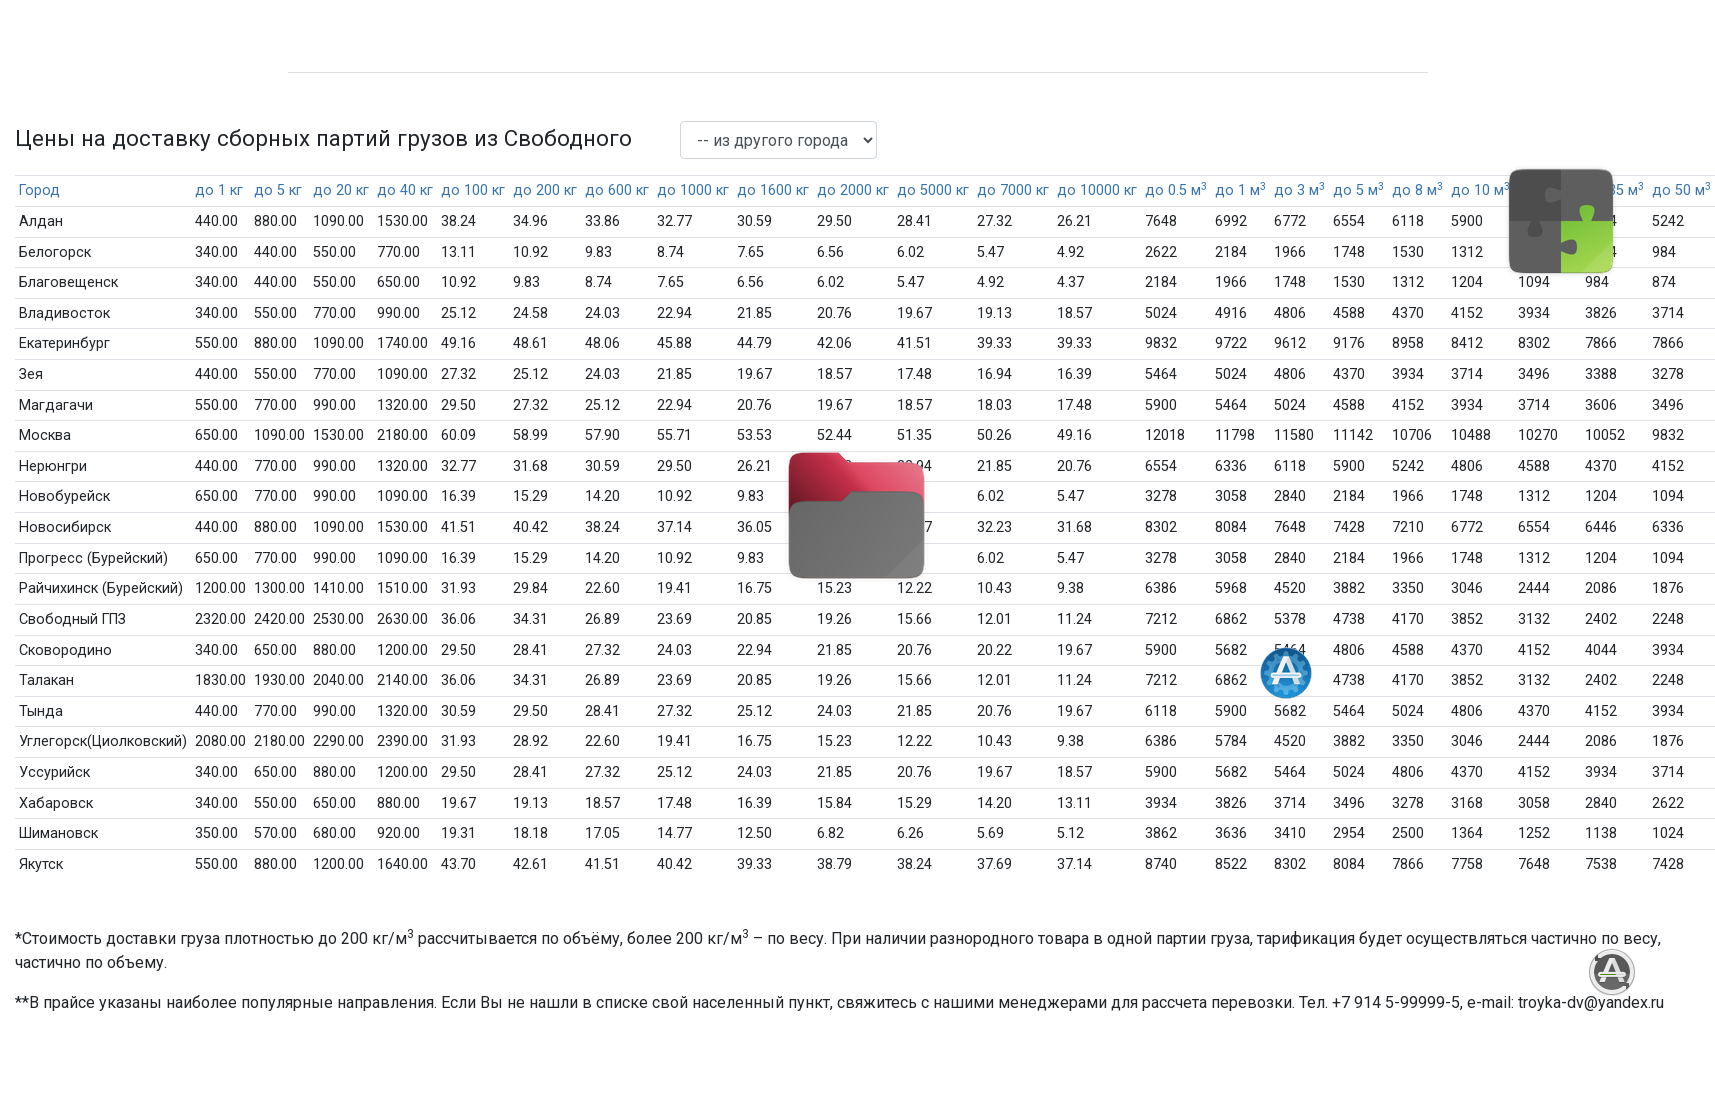  I want to click on drop files here to move them into this folder, so click(856, 515).